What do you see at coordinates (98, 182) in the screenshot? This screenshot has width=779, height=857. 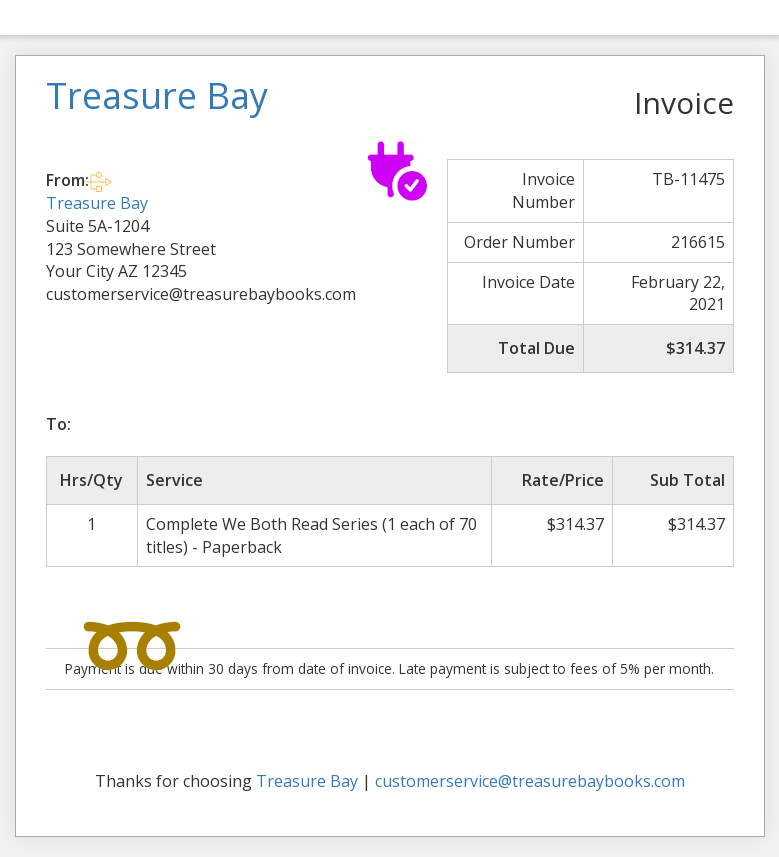 I see `connect a USB device` at bounding box center [98, 182].